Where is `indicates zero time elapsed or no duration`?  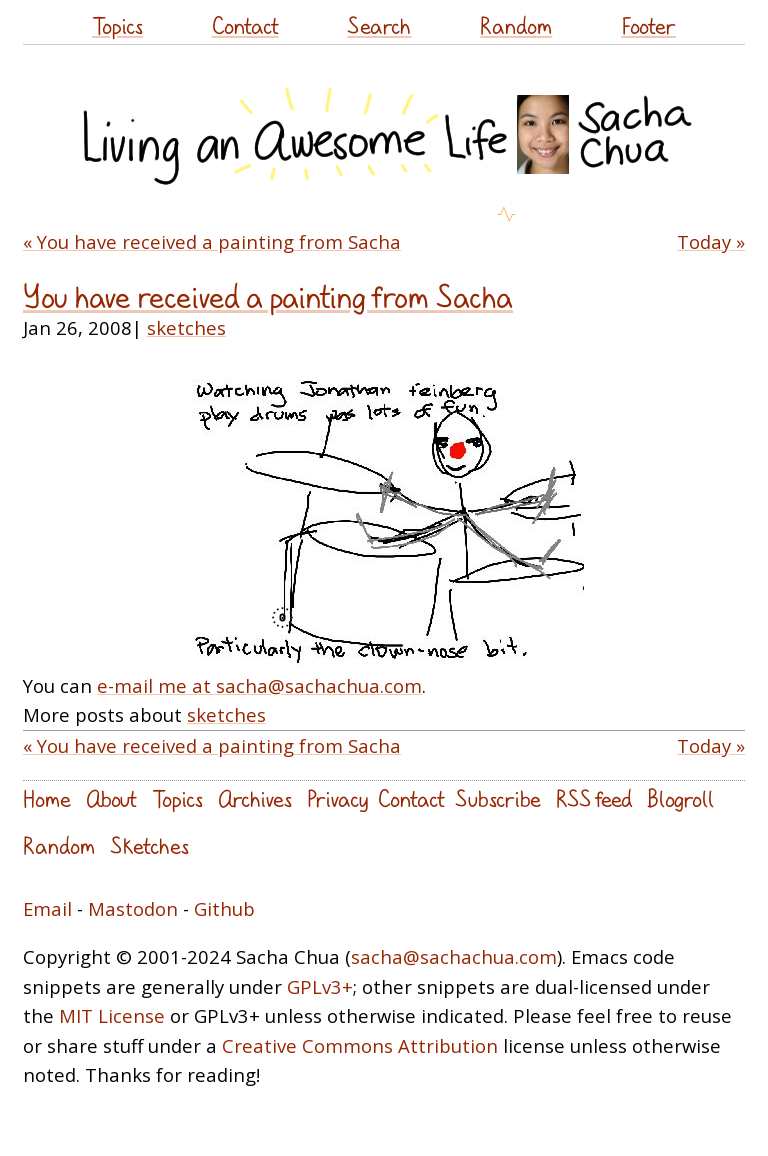 indicates zero time elapsed or no duration is located at coordinates (282, 617).